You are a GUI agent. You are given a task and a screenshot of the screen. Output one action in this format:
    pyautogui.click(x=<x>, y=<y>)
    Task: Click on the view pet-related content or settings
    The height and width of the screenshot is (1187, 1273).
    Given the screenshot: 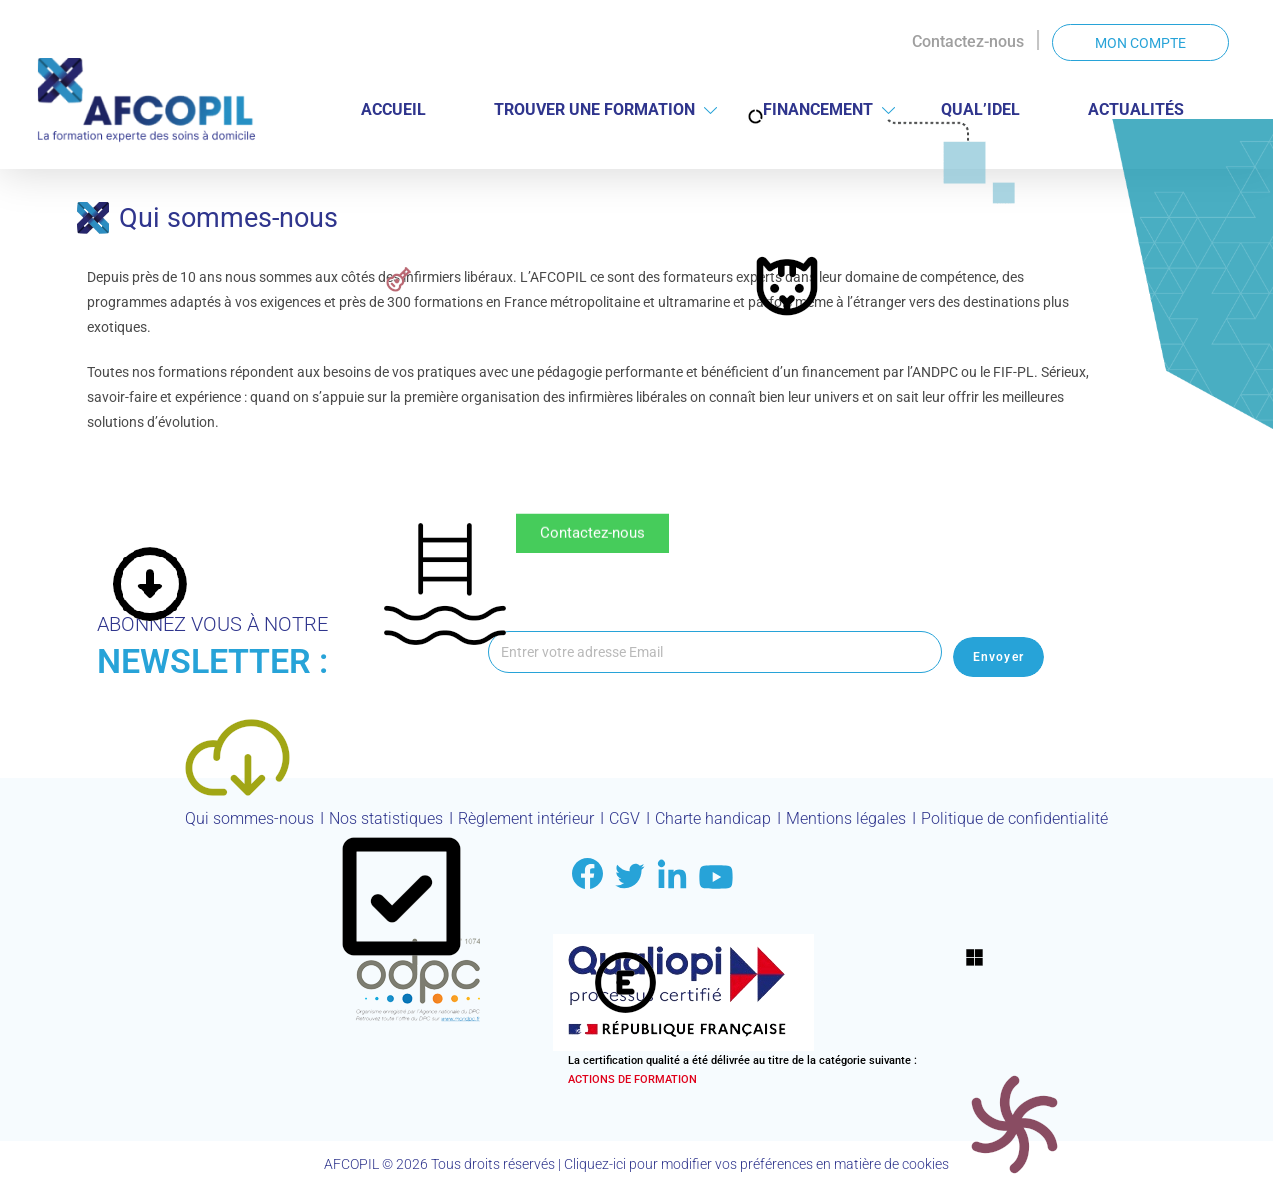 What is the action you would take?
    pyautogui.click(x=787, y=285)
    